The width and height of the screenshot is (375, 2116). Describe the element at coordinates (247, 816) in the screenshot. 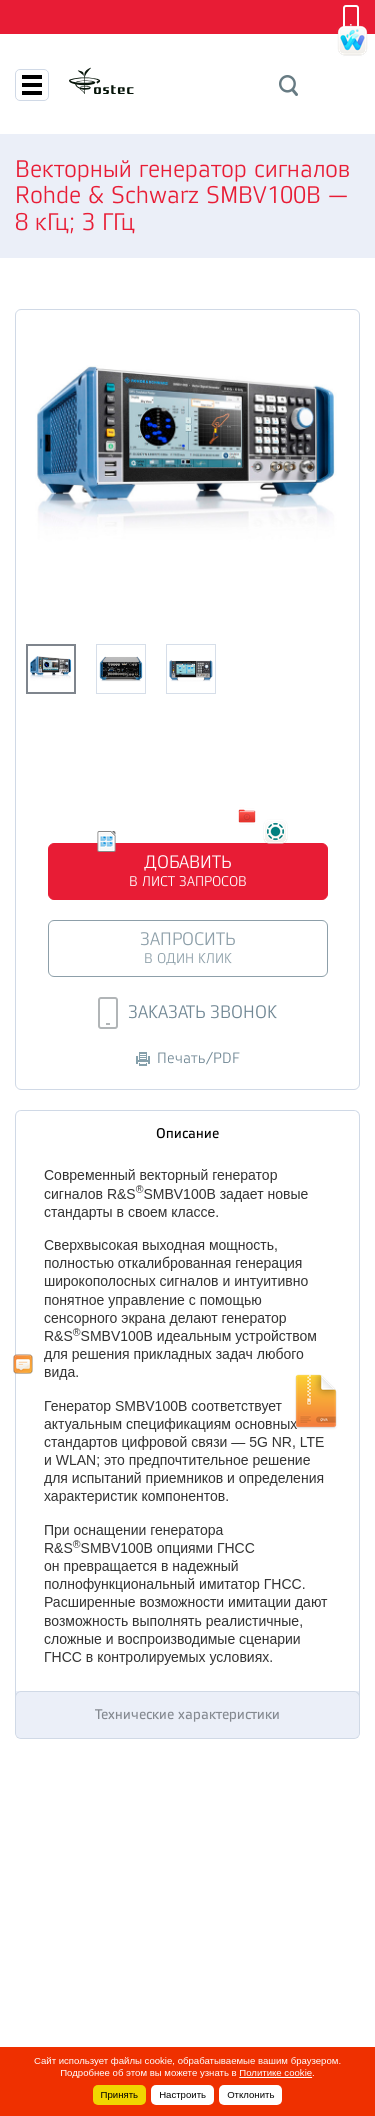

I see `access temporary files folder` at that location.